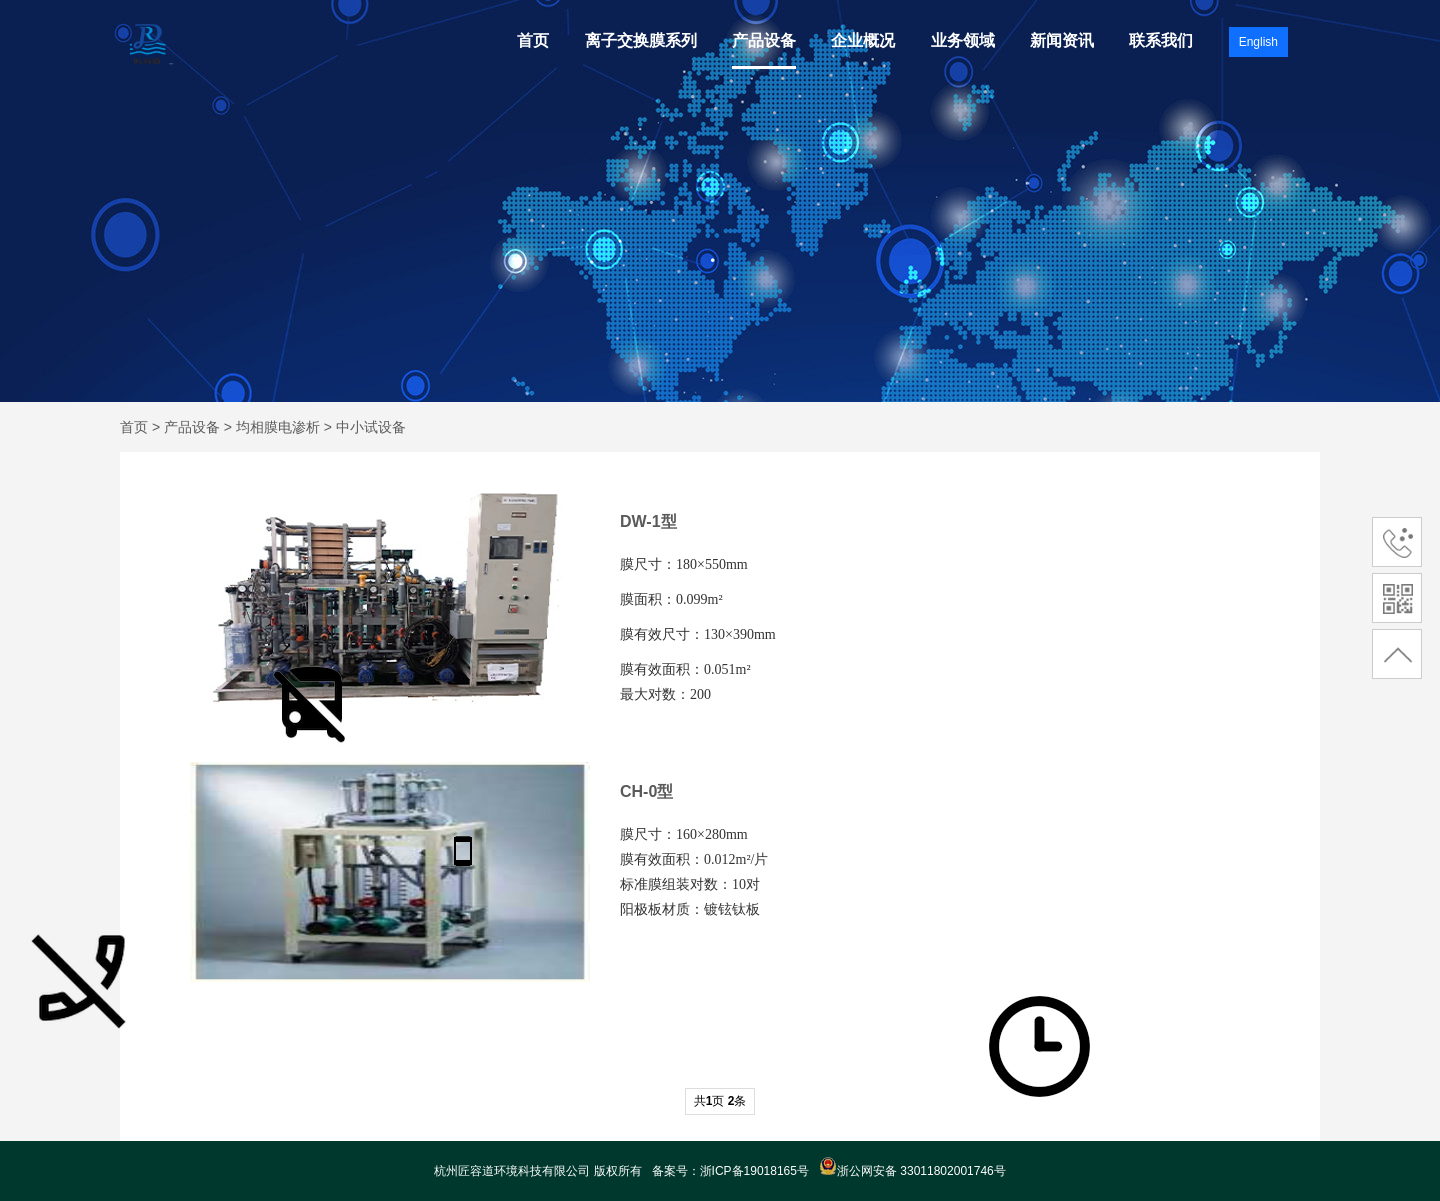 Image resolution: width=1440 pixels, height=1201 pixels. What do you see at coordinates (463, 851) in the screenshot?
I see `view on mobile device` at bounding box center [463, 851].